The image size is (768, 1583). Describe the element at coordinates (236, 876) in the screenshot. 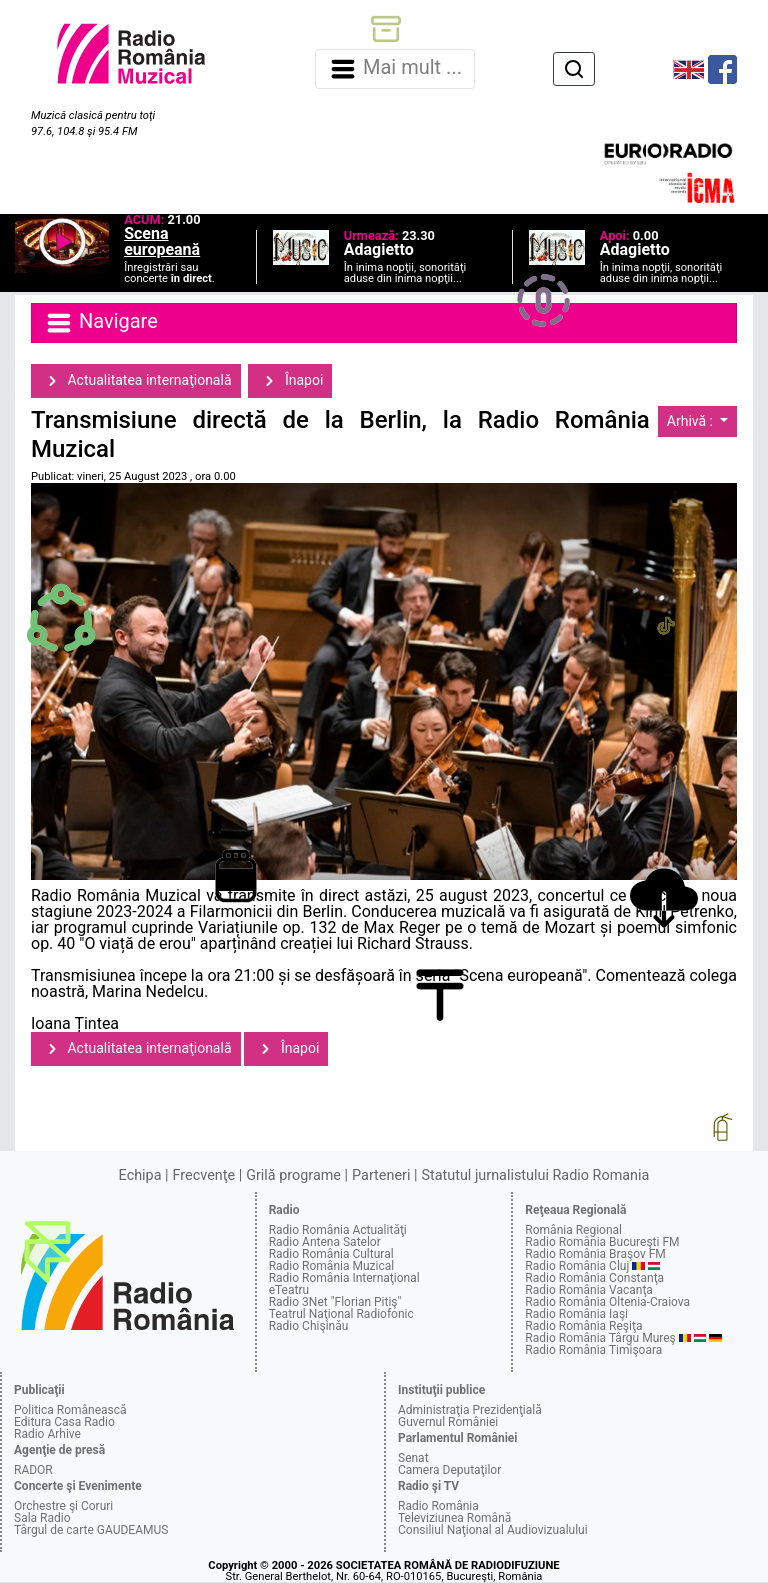

I see `view product or ingredient details` at that location.